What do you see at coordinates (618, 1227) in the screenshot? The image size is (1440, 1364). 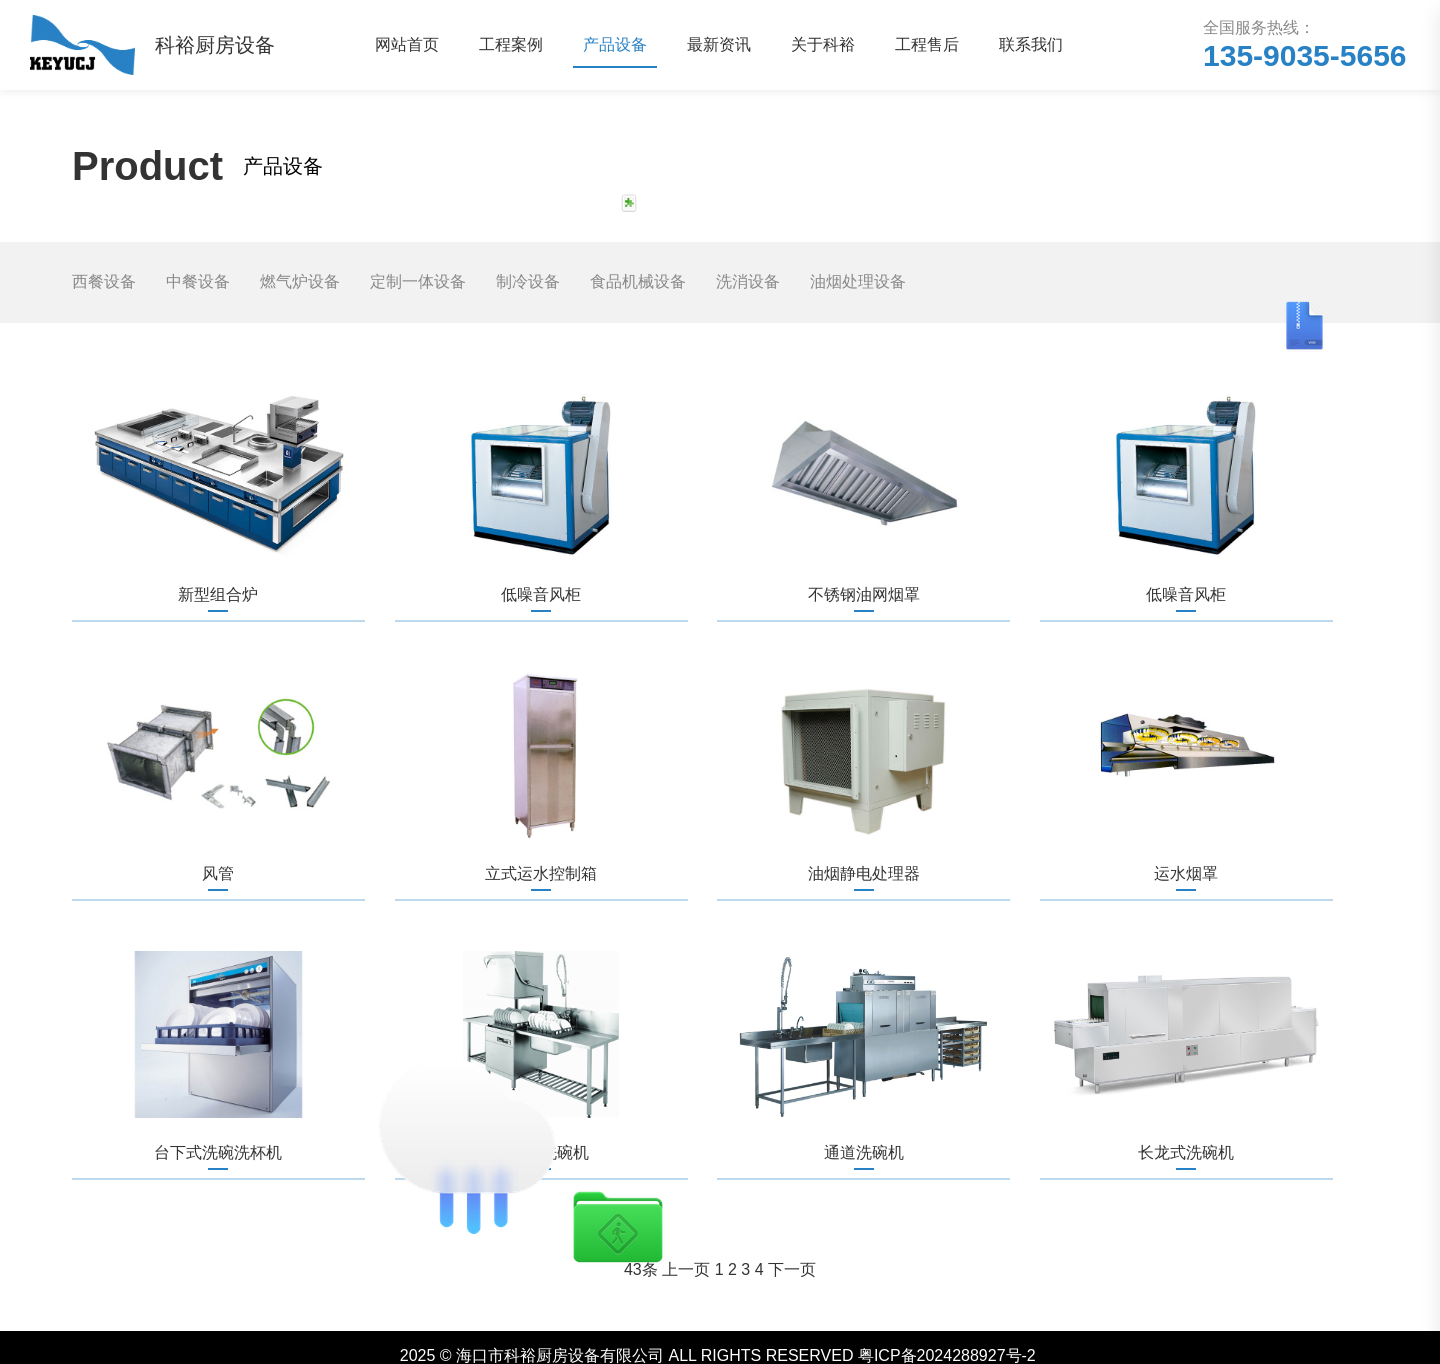 I see `access public or shared folder` at bounding box center [618, 1227].